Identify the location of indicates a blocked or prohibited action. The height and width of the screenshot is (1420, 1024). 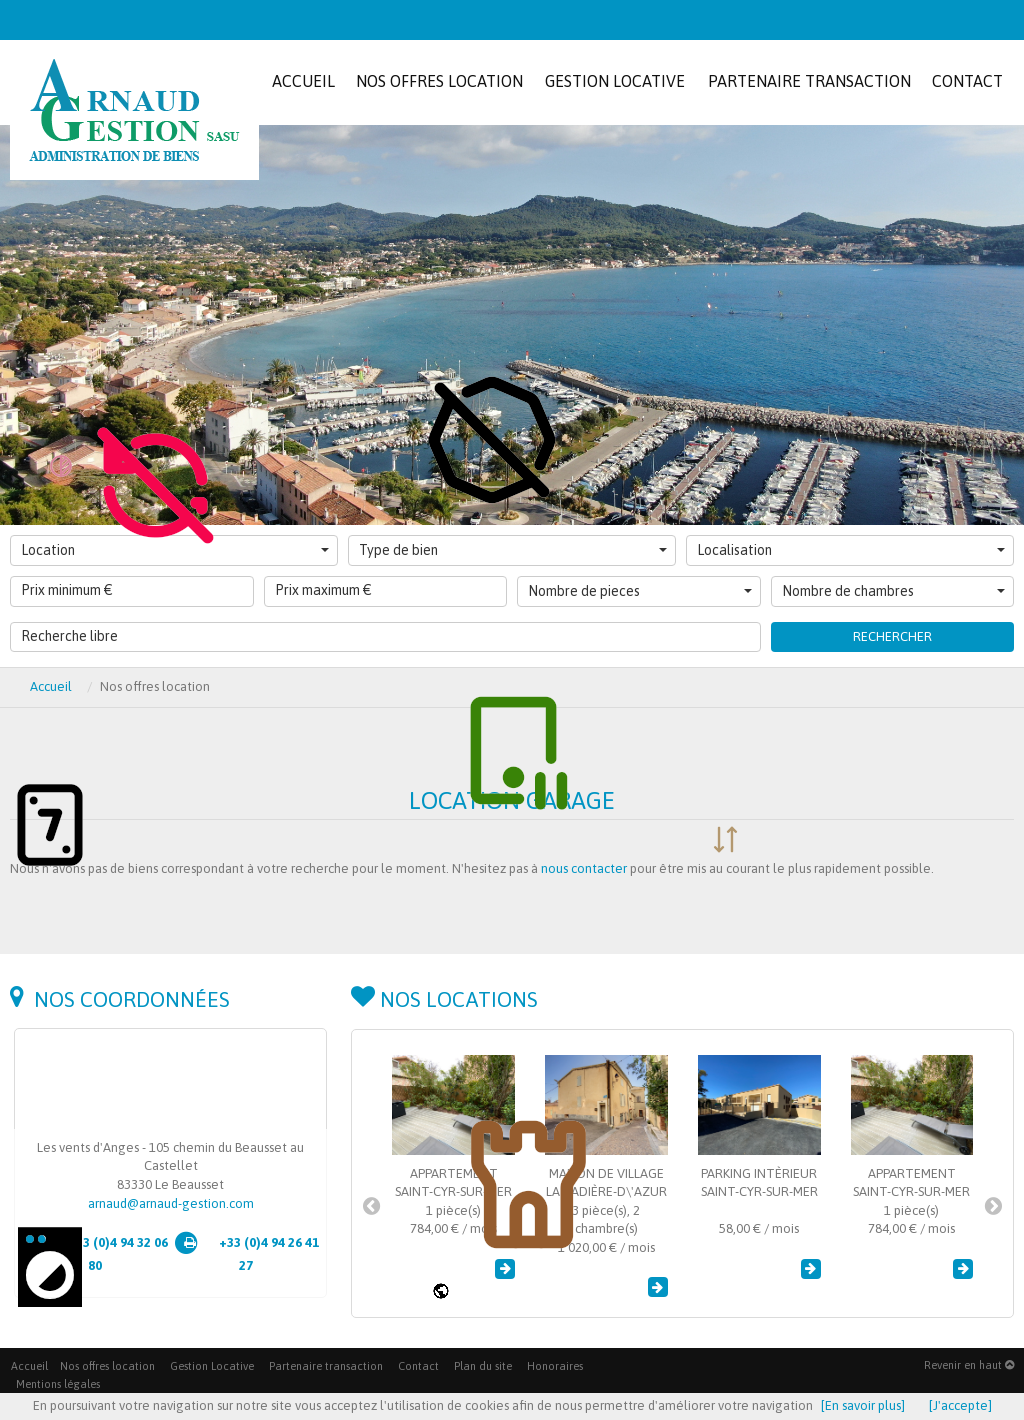
(492, 440).